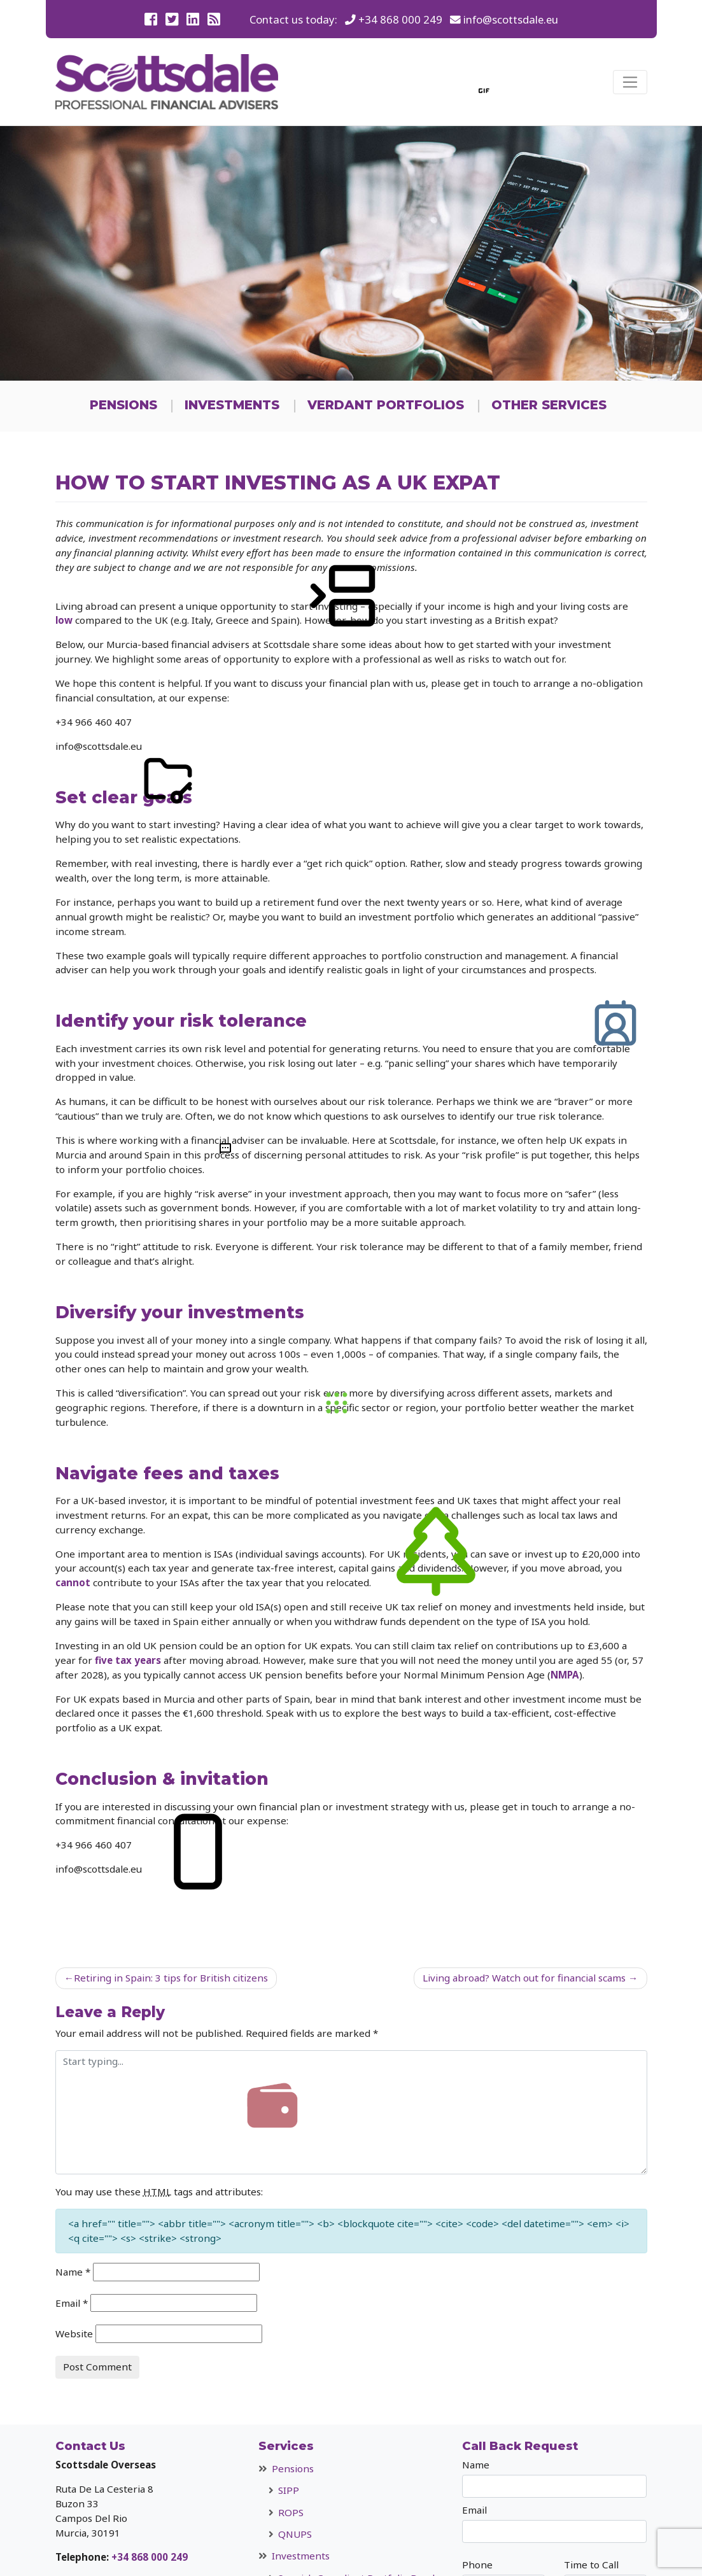 Image resolution: width=702 pixels, height=2576 pixels. I want to click on access encrypted or password-protected folder, so click(168, 780).